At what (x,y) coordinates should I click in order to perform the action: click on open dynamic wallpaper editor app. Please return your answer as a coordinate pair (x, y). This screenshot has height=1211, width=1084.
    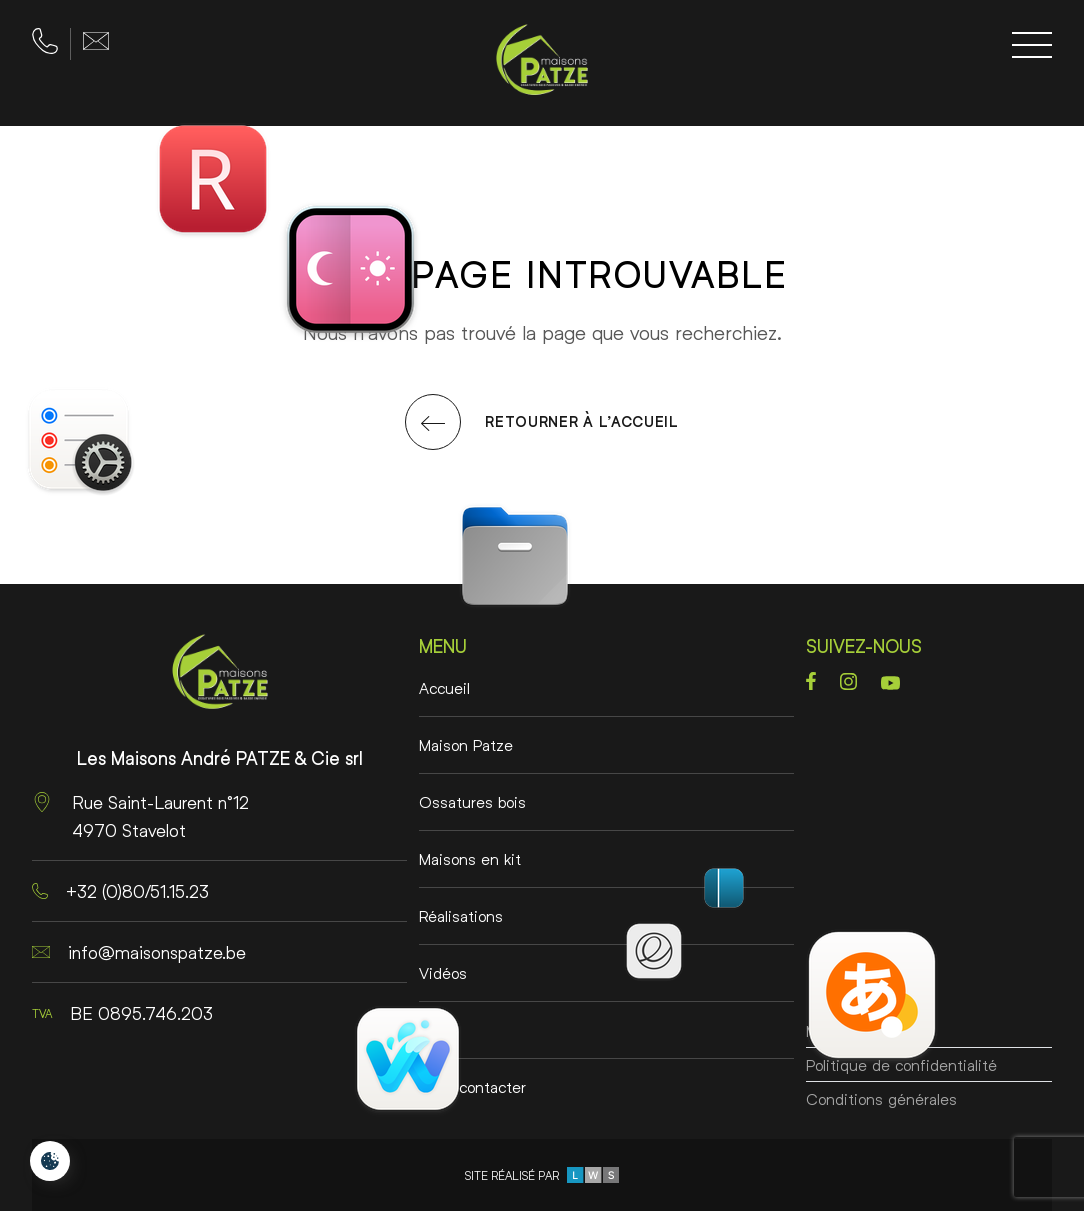
    Looking at the image, I should click on (350, 269).